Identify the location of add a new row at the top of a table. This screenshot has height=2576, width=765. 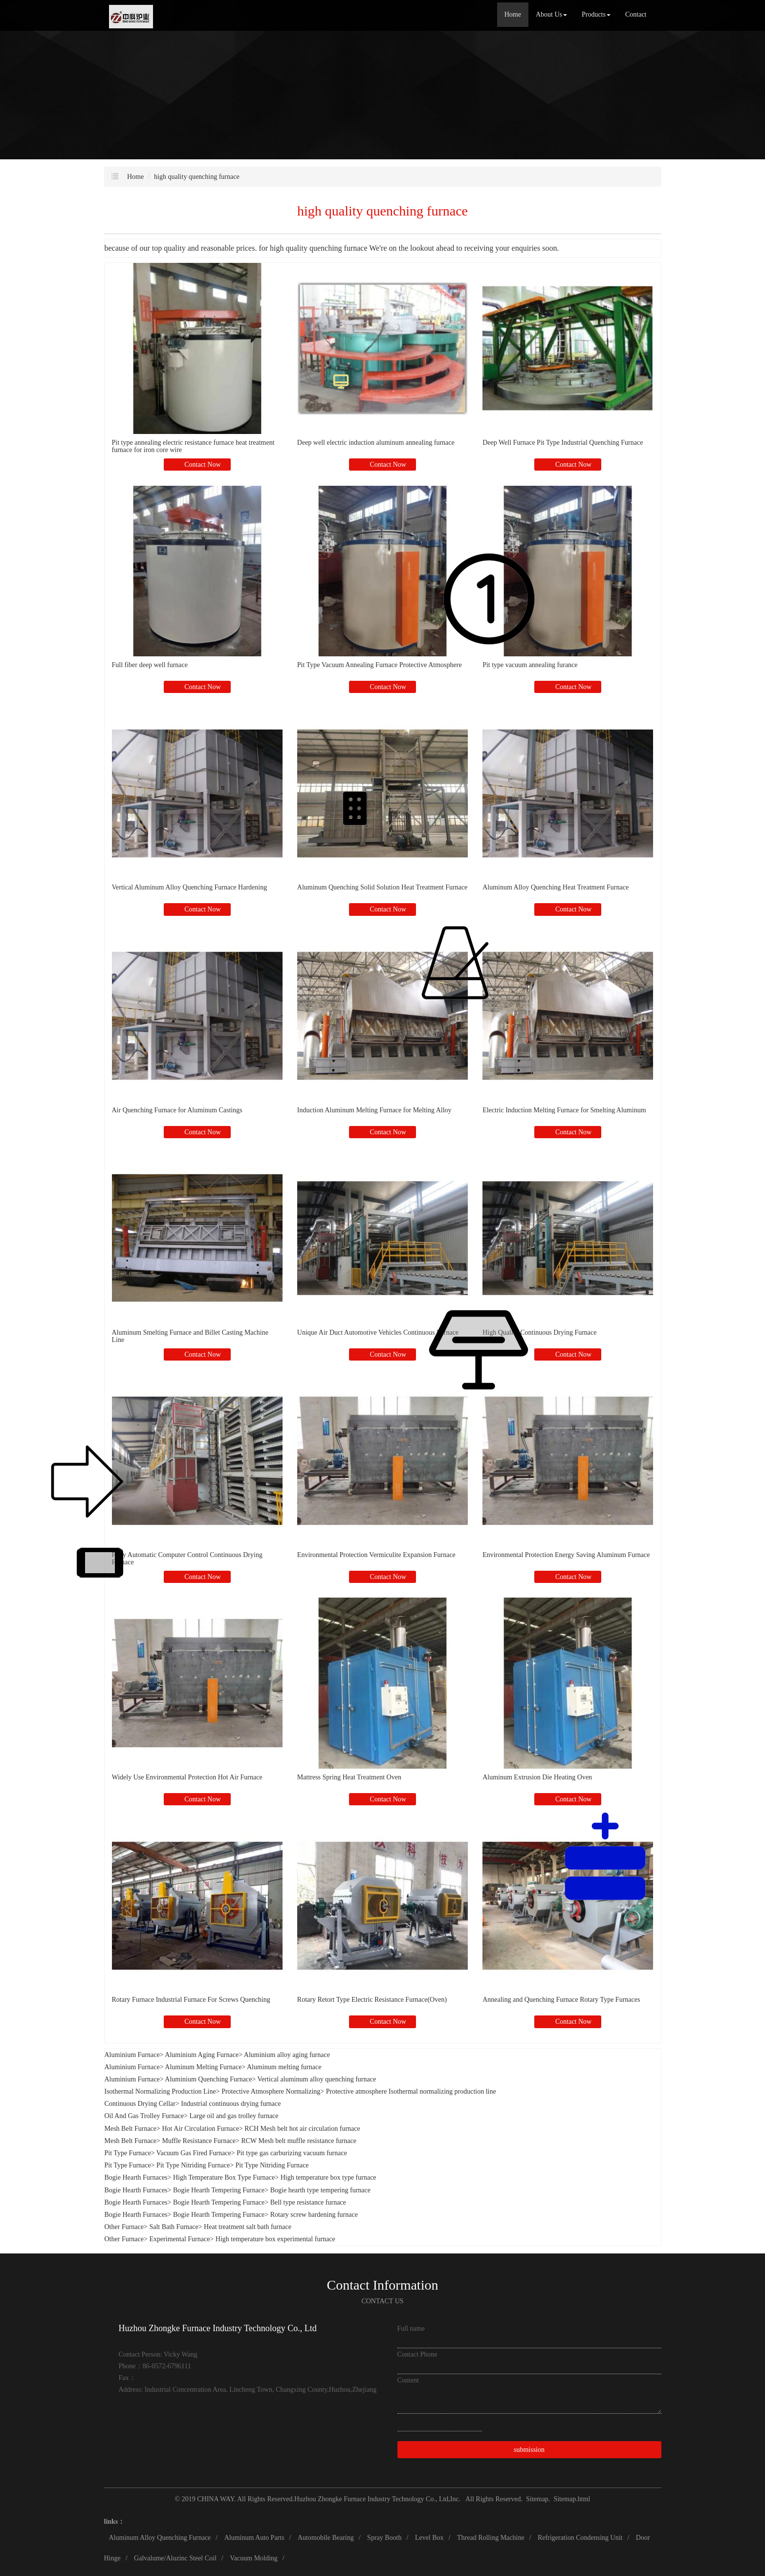
(605, 1863).